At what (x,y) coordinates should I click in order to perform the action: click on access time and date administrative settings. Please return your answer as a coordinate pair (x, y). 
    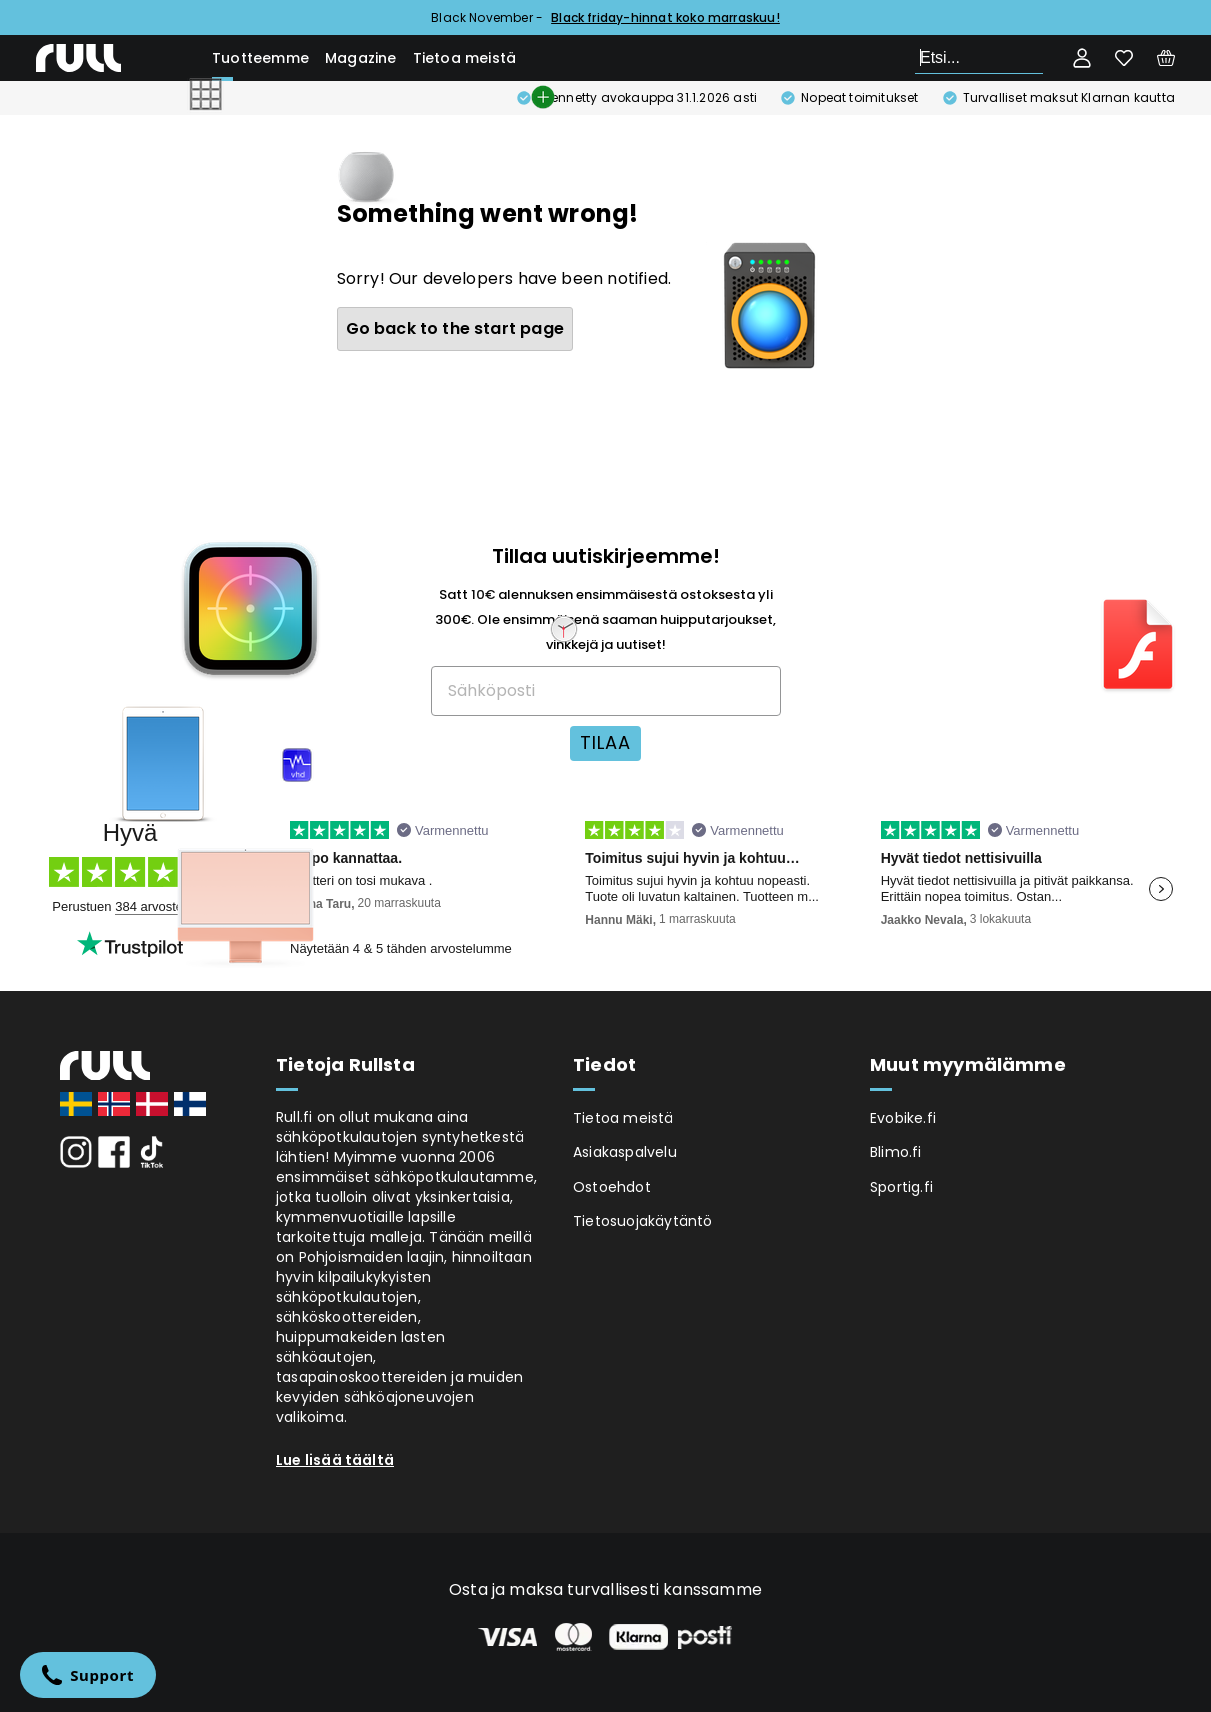
    Looking at the image, I should click on (564, 629).